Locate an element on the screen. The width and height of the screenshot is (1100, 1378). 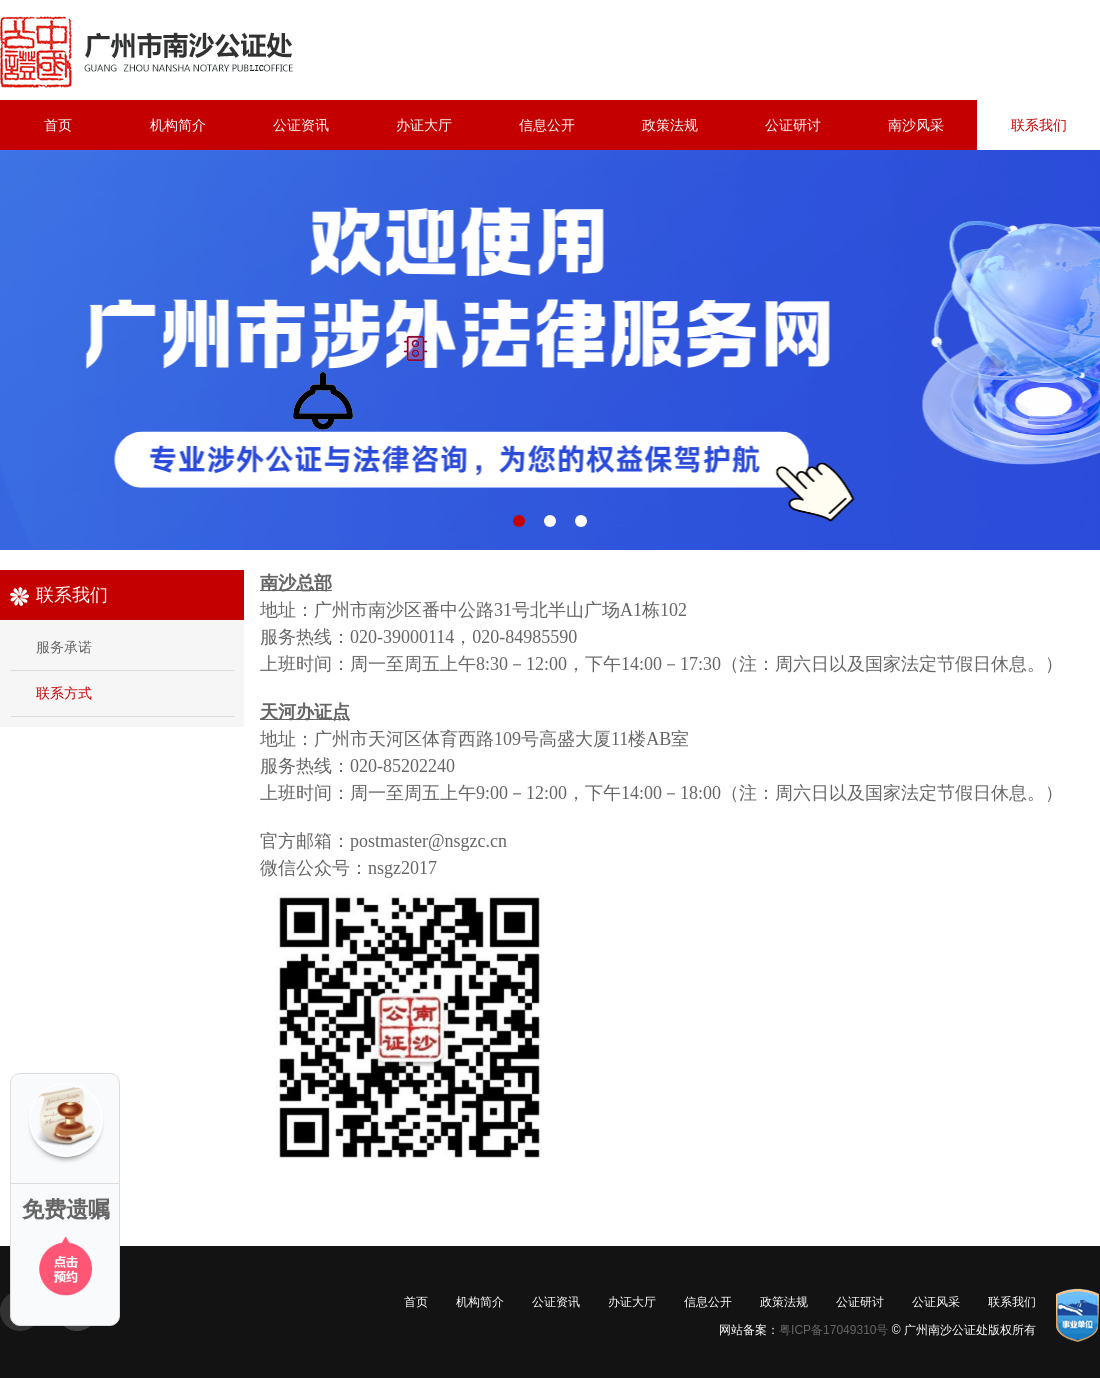
traffic or signal status indicator is located at coordinates (415, 348).